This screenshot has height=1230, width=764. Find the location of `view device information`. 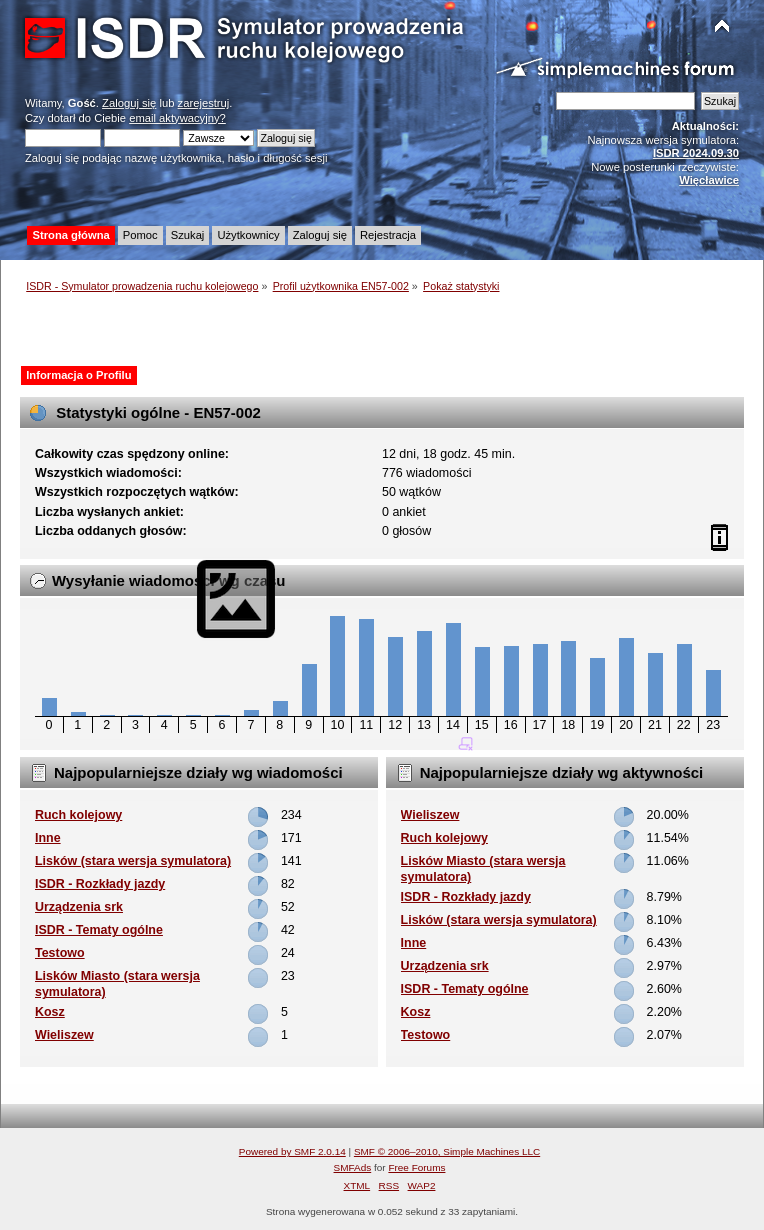

view device information is located at coordinates (719, 537).